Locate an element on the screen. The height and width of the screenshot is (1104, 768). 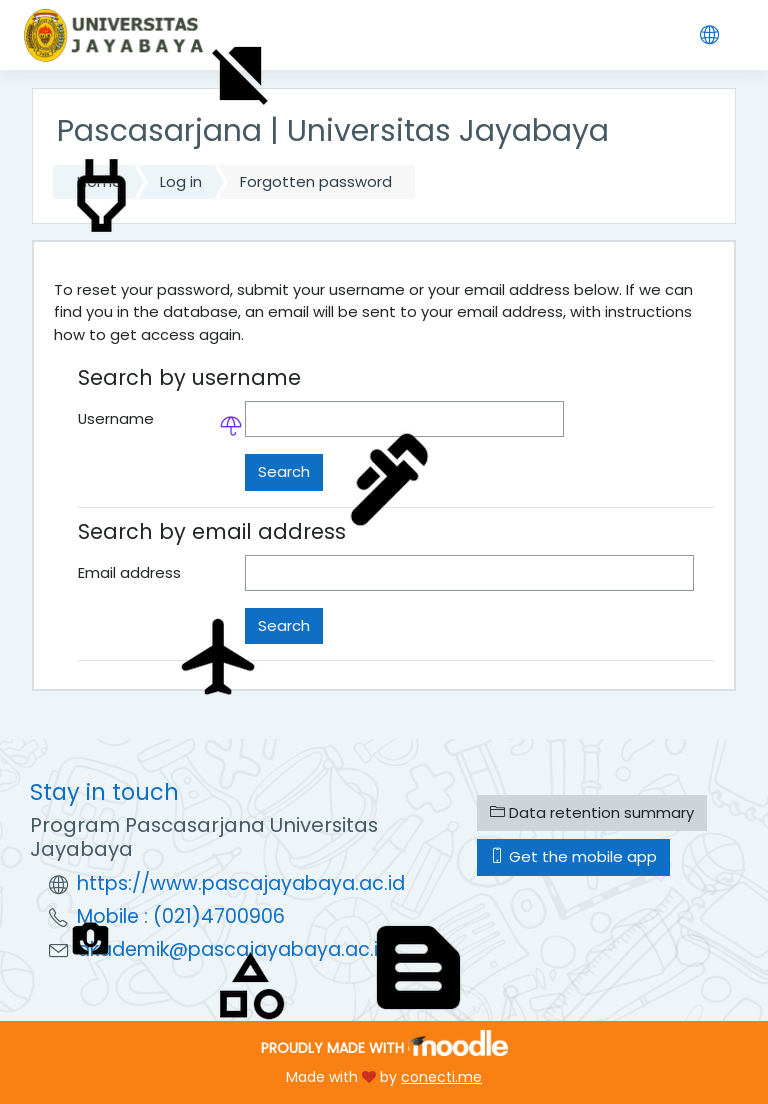
view text snippet or document preview is located at coordinates (418, 967).